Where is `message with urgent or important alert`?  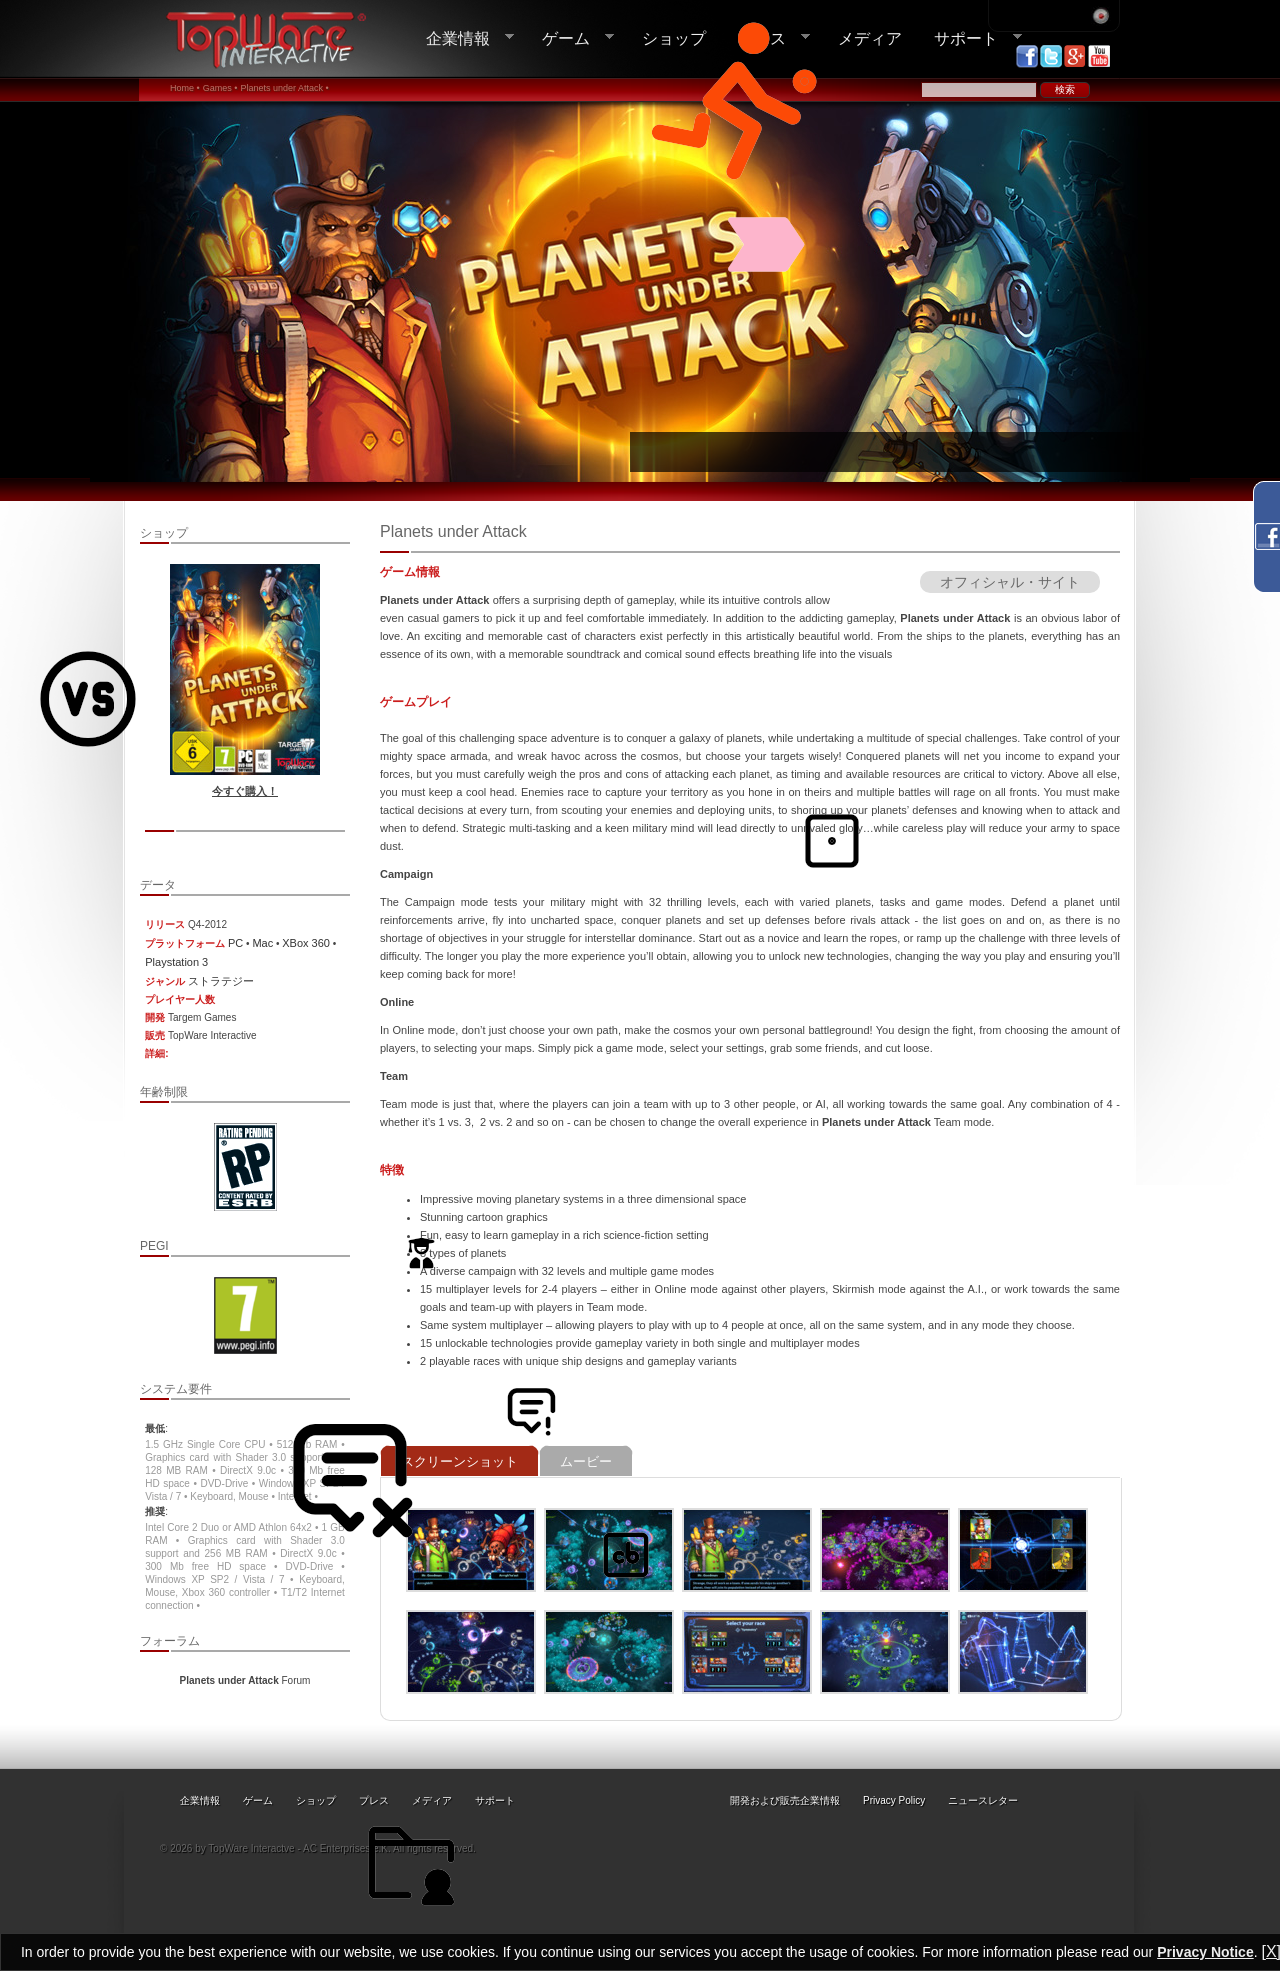 message with urgent or important alert is located at coordinates (531, 1409).